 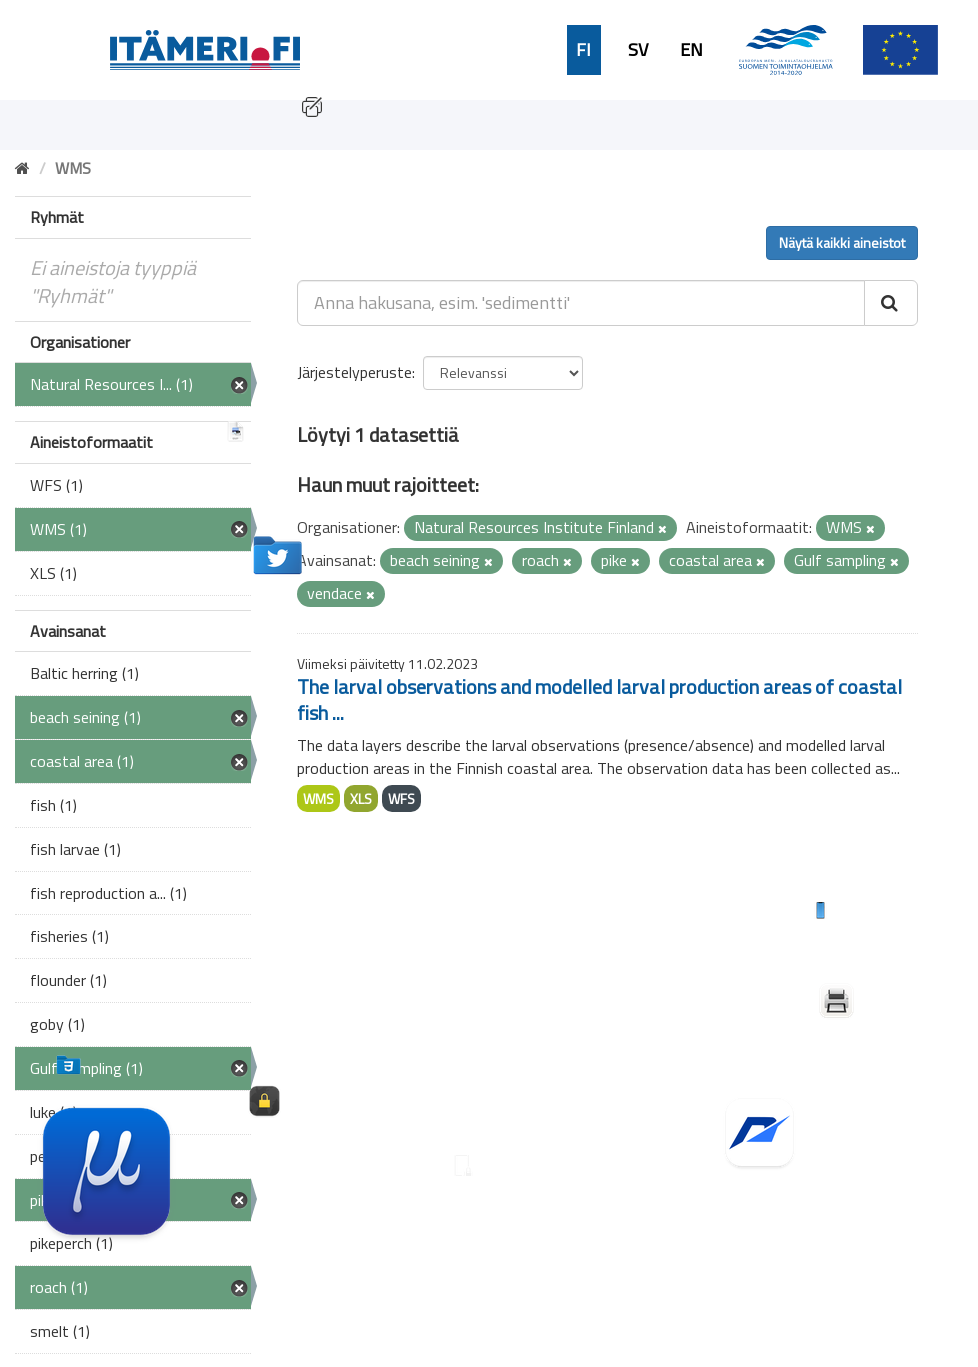 What do you see at coordinates (820, 910) in the screenshot?
I see `iPhone 11 Pro device icon` at bounding box center [820, 910].